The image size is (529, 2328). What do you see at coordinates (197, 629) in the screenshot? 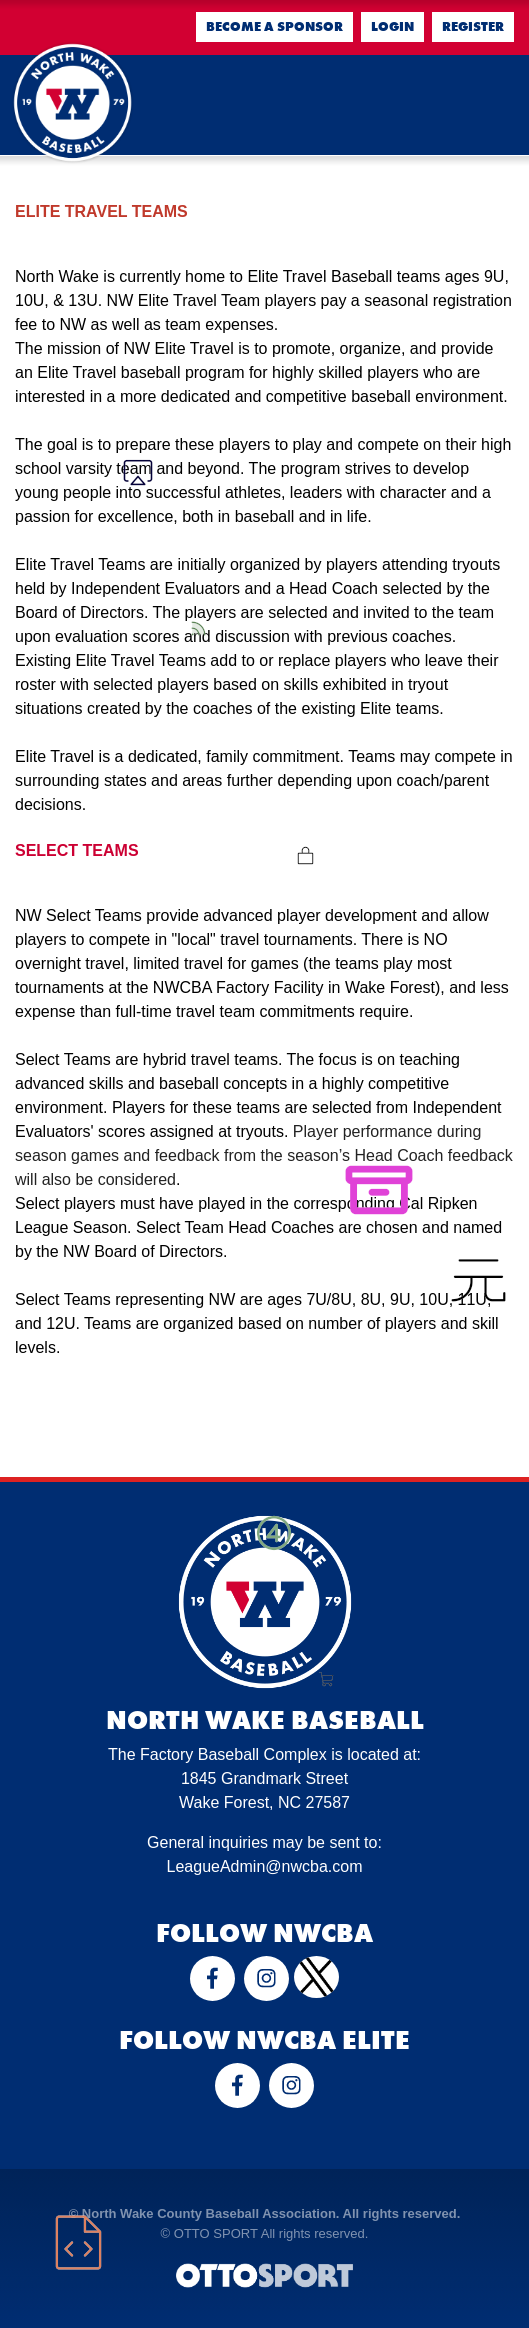
I see `subscribe to RSS feed` at bounding box center [197, 629].